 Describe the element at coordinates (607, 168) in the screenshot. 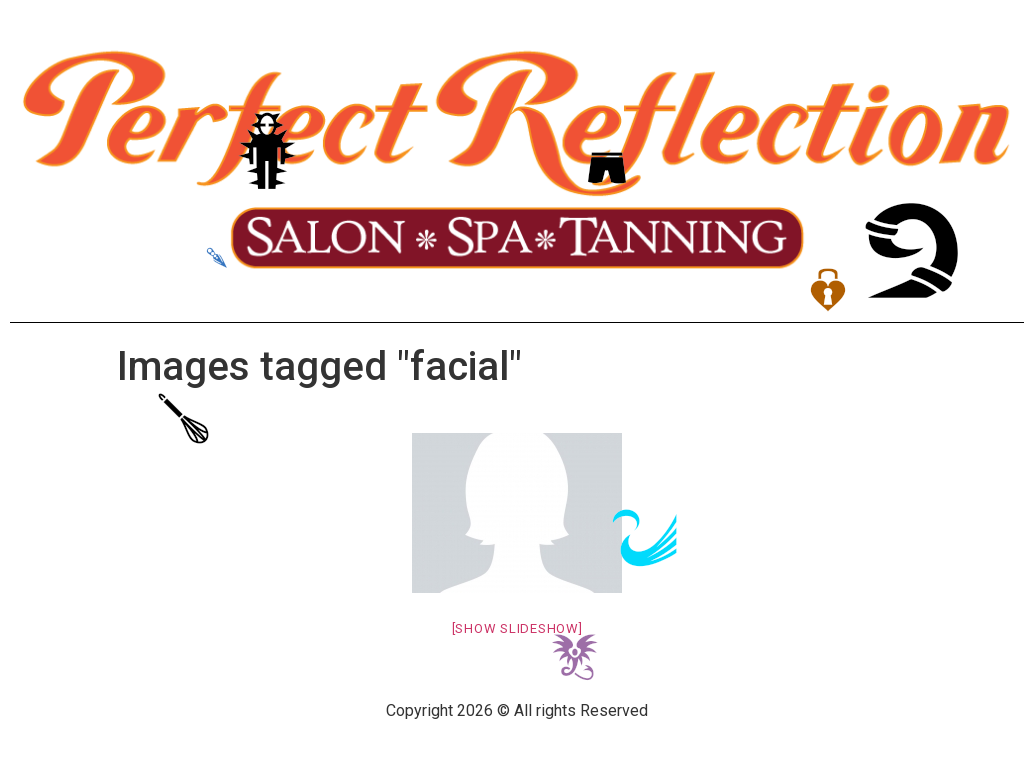

I see `select underwear or shorts in a clothing game` at that location.